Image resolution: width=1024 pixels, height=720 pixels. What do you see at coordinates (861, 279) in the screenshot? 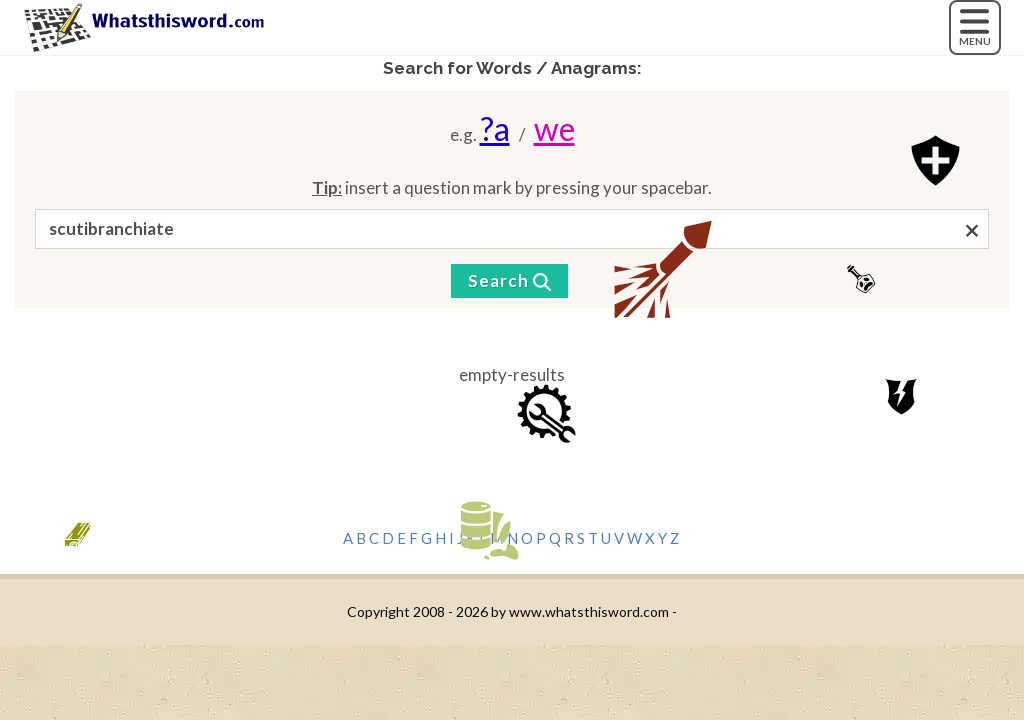
I see `use a madness potion on your character` at bounding box center [861, 279].